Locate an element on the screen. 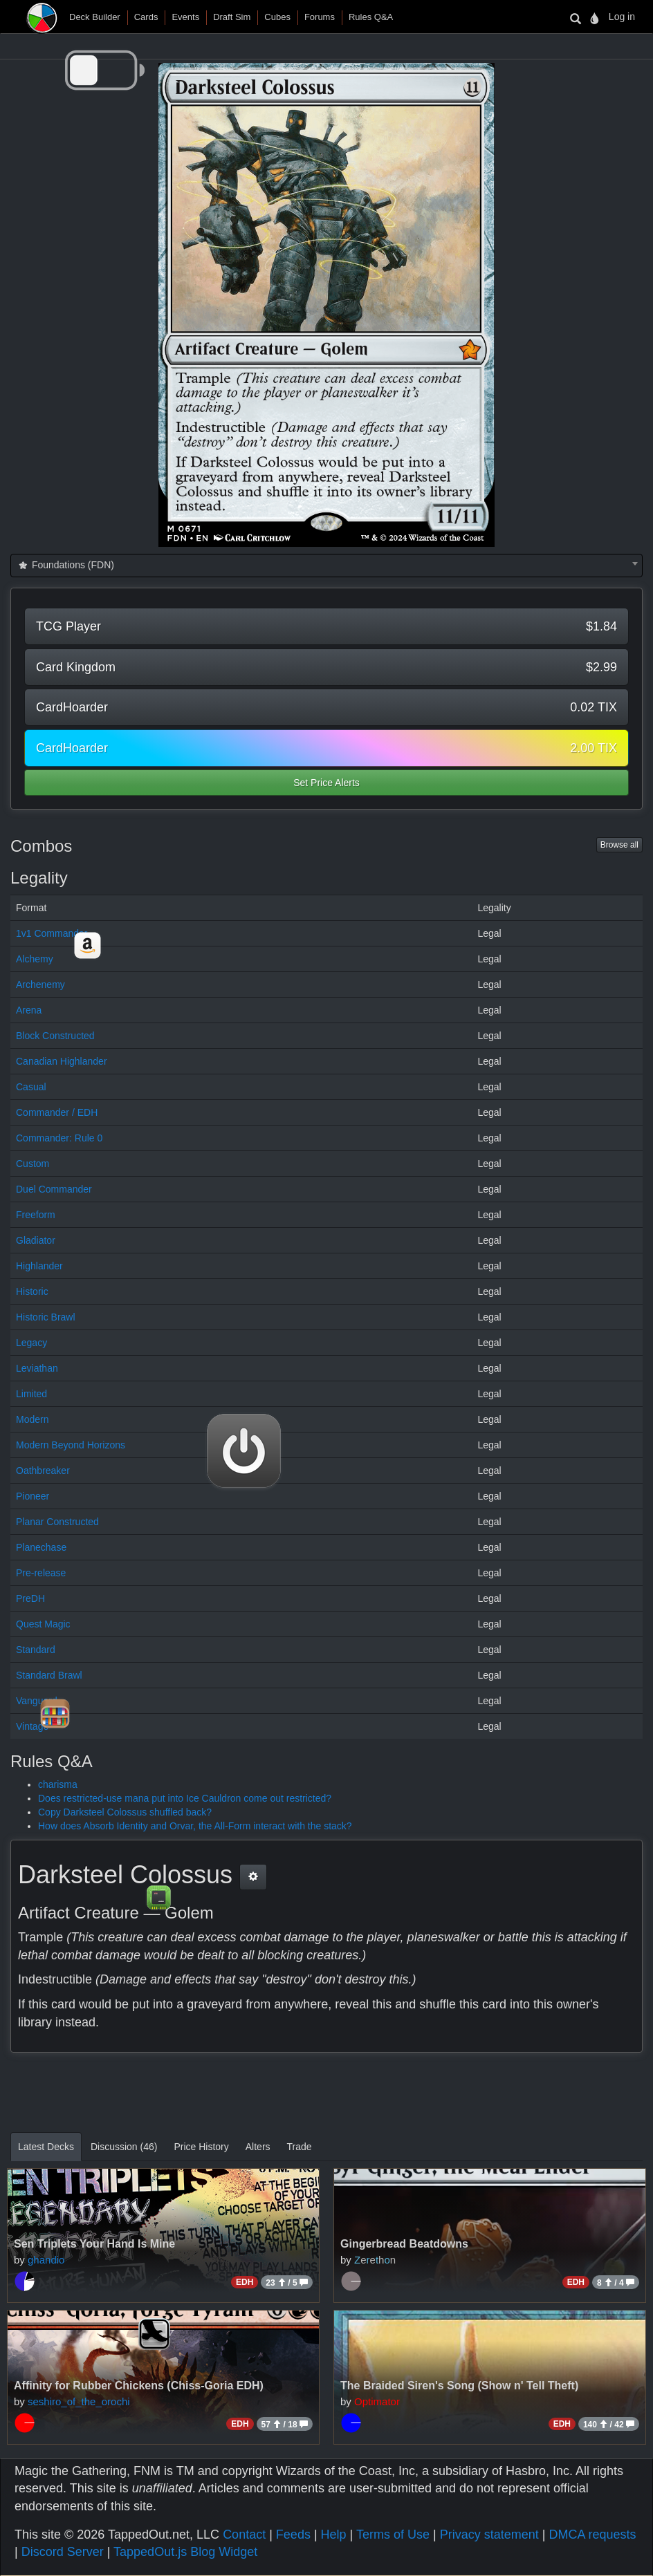 The image size is (653, 2576). open the Amazon shopping app is located at coordinates (87, 945).